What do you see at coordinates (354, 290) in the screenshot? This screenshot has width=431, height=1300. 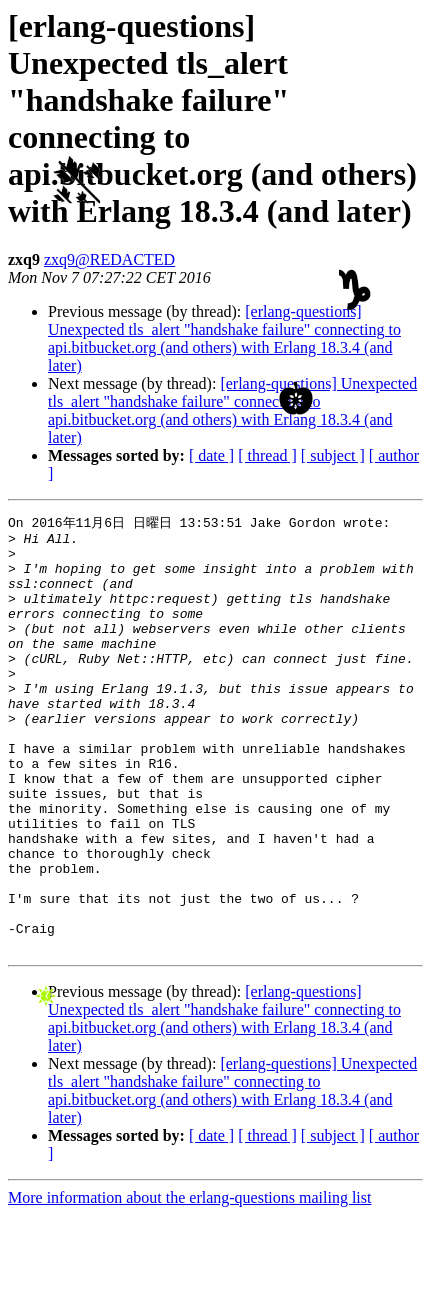 I see `capricorn zodiac sign symbol` at bounding box center [354, 290].